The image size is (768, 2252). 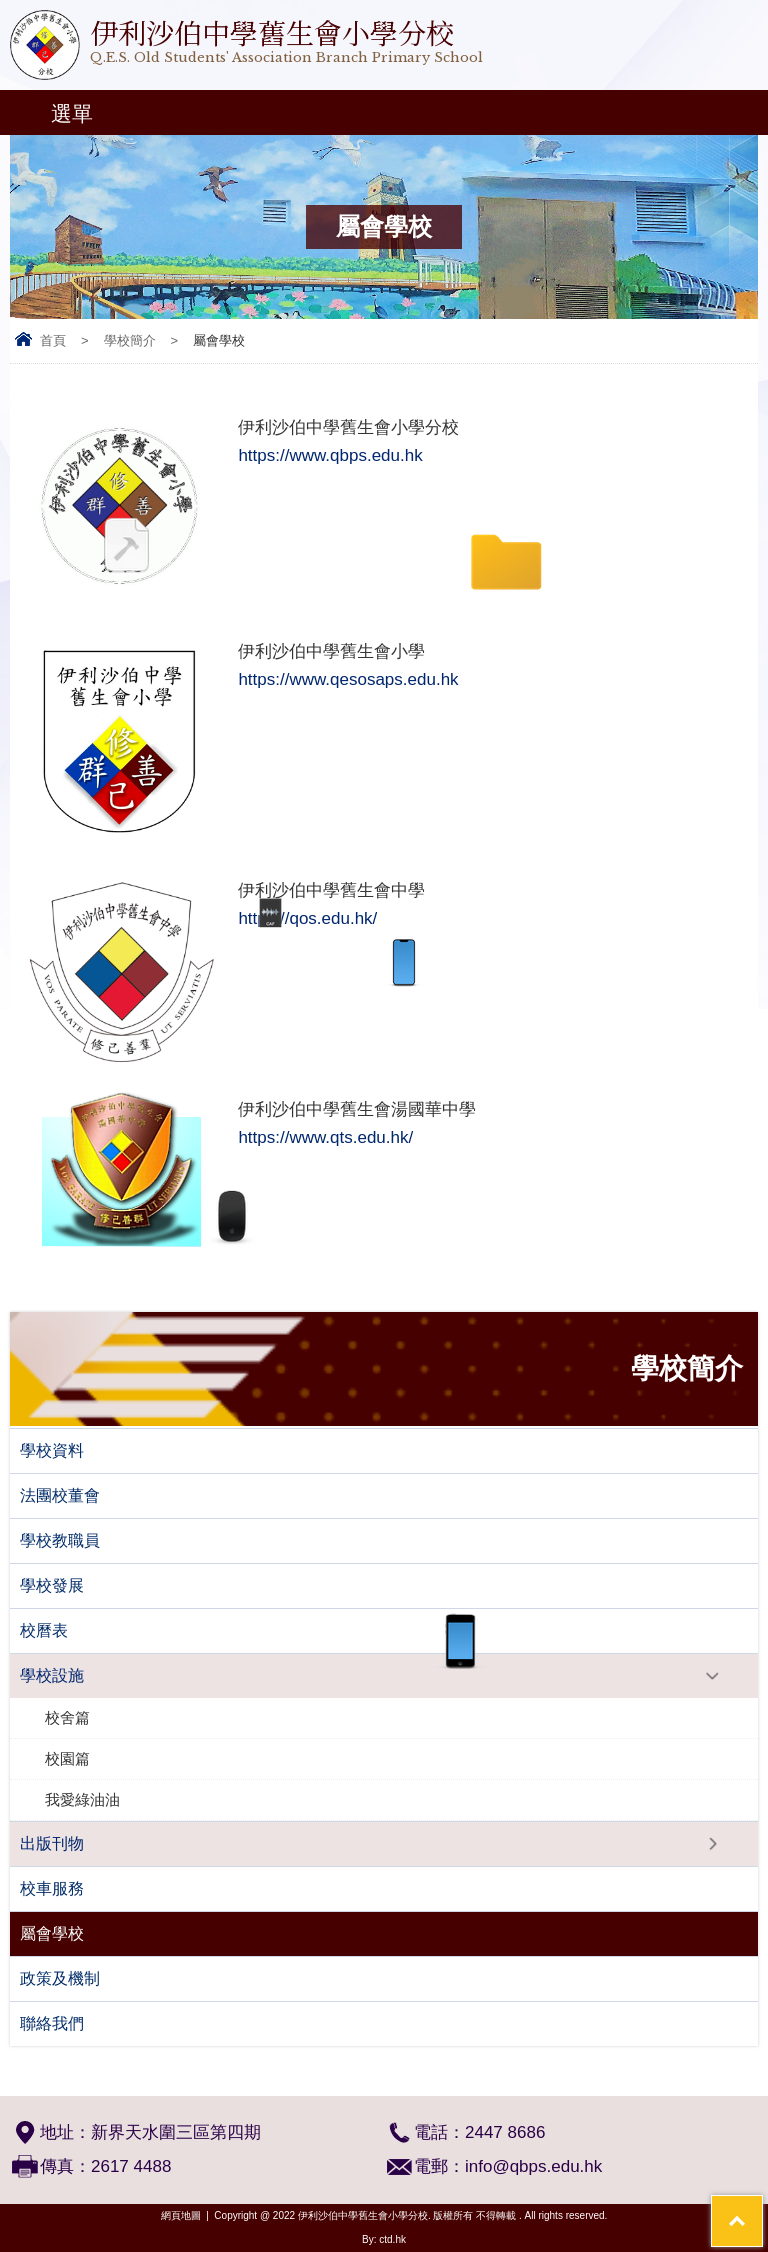 What do you see at coordinates (232, 1218) in the screenshot?
I see `bluetooth mouse connected` at bounding box center [232, 1218].